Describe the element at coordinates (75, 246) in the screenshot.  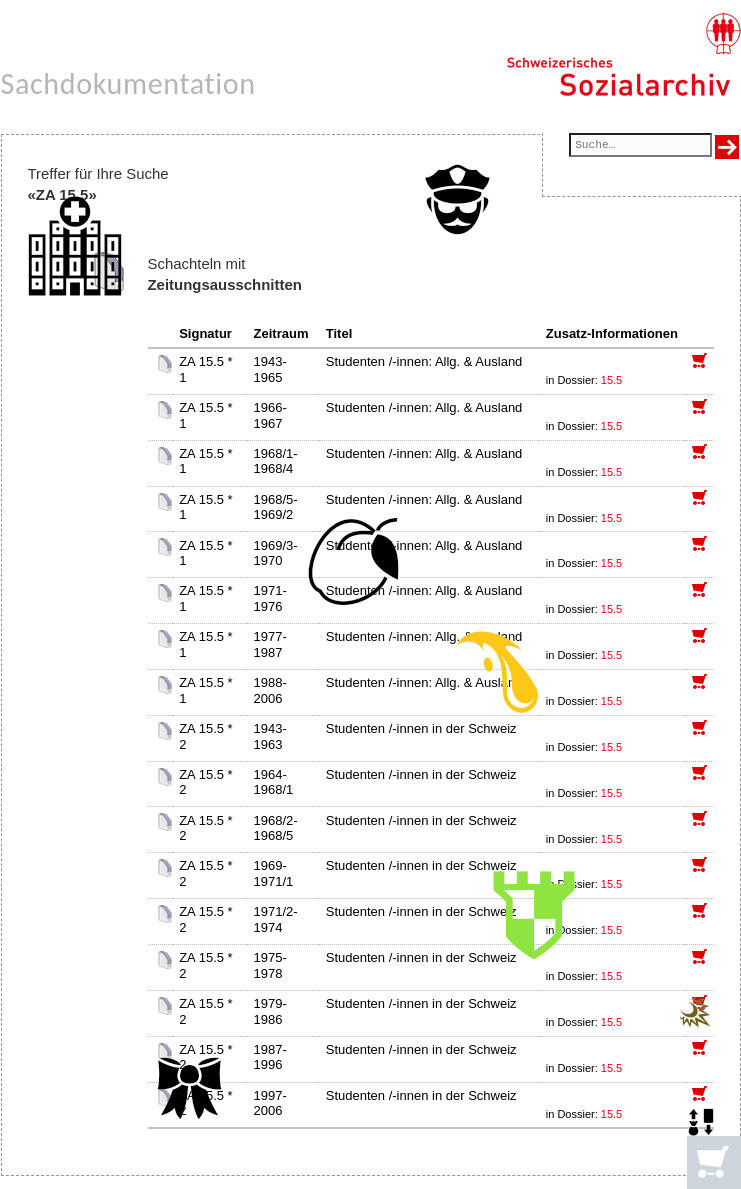
I see `find nearby hospitals or medical facilities` at that location.